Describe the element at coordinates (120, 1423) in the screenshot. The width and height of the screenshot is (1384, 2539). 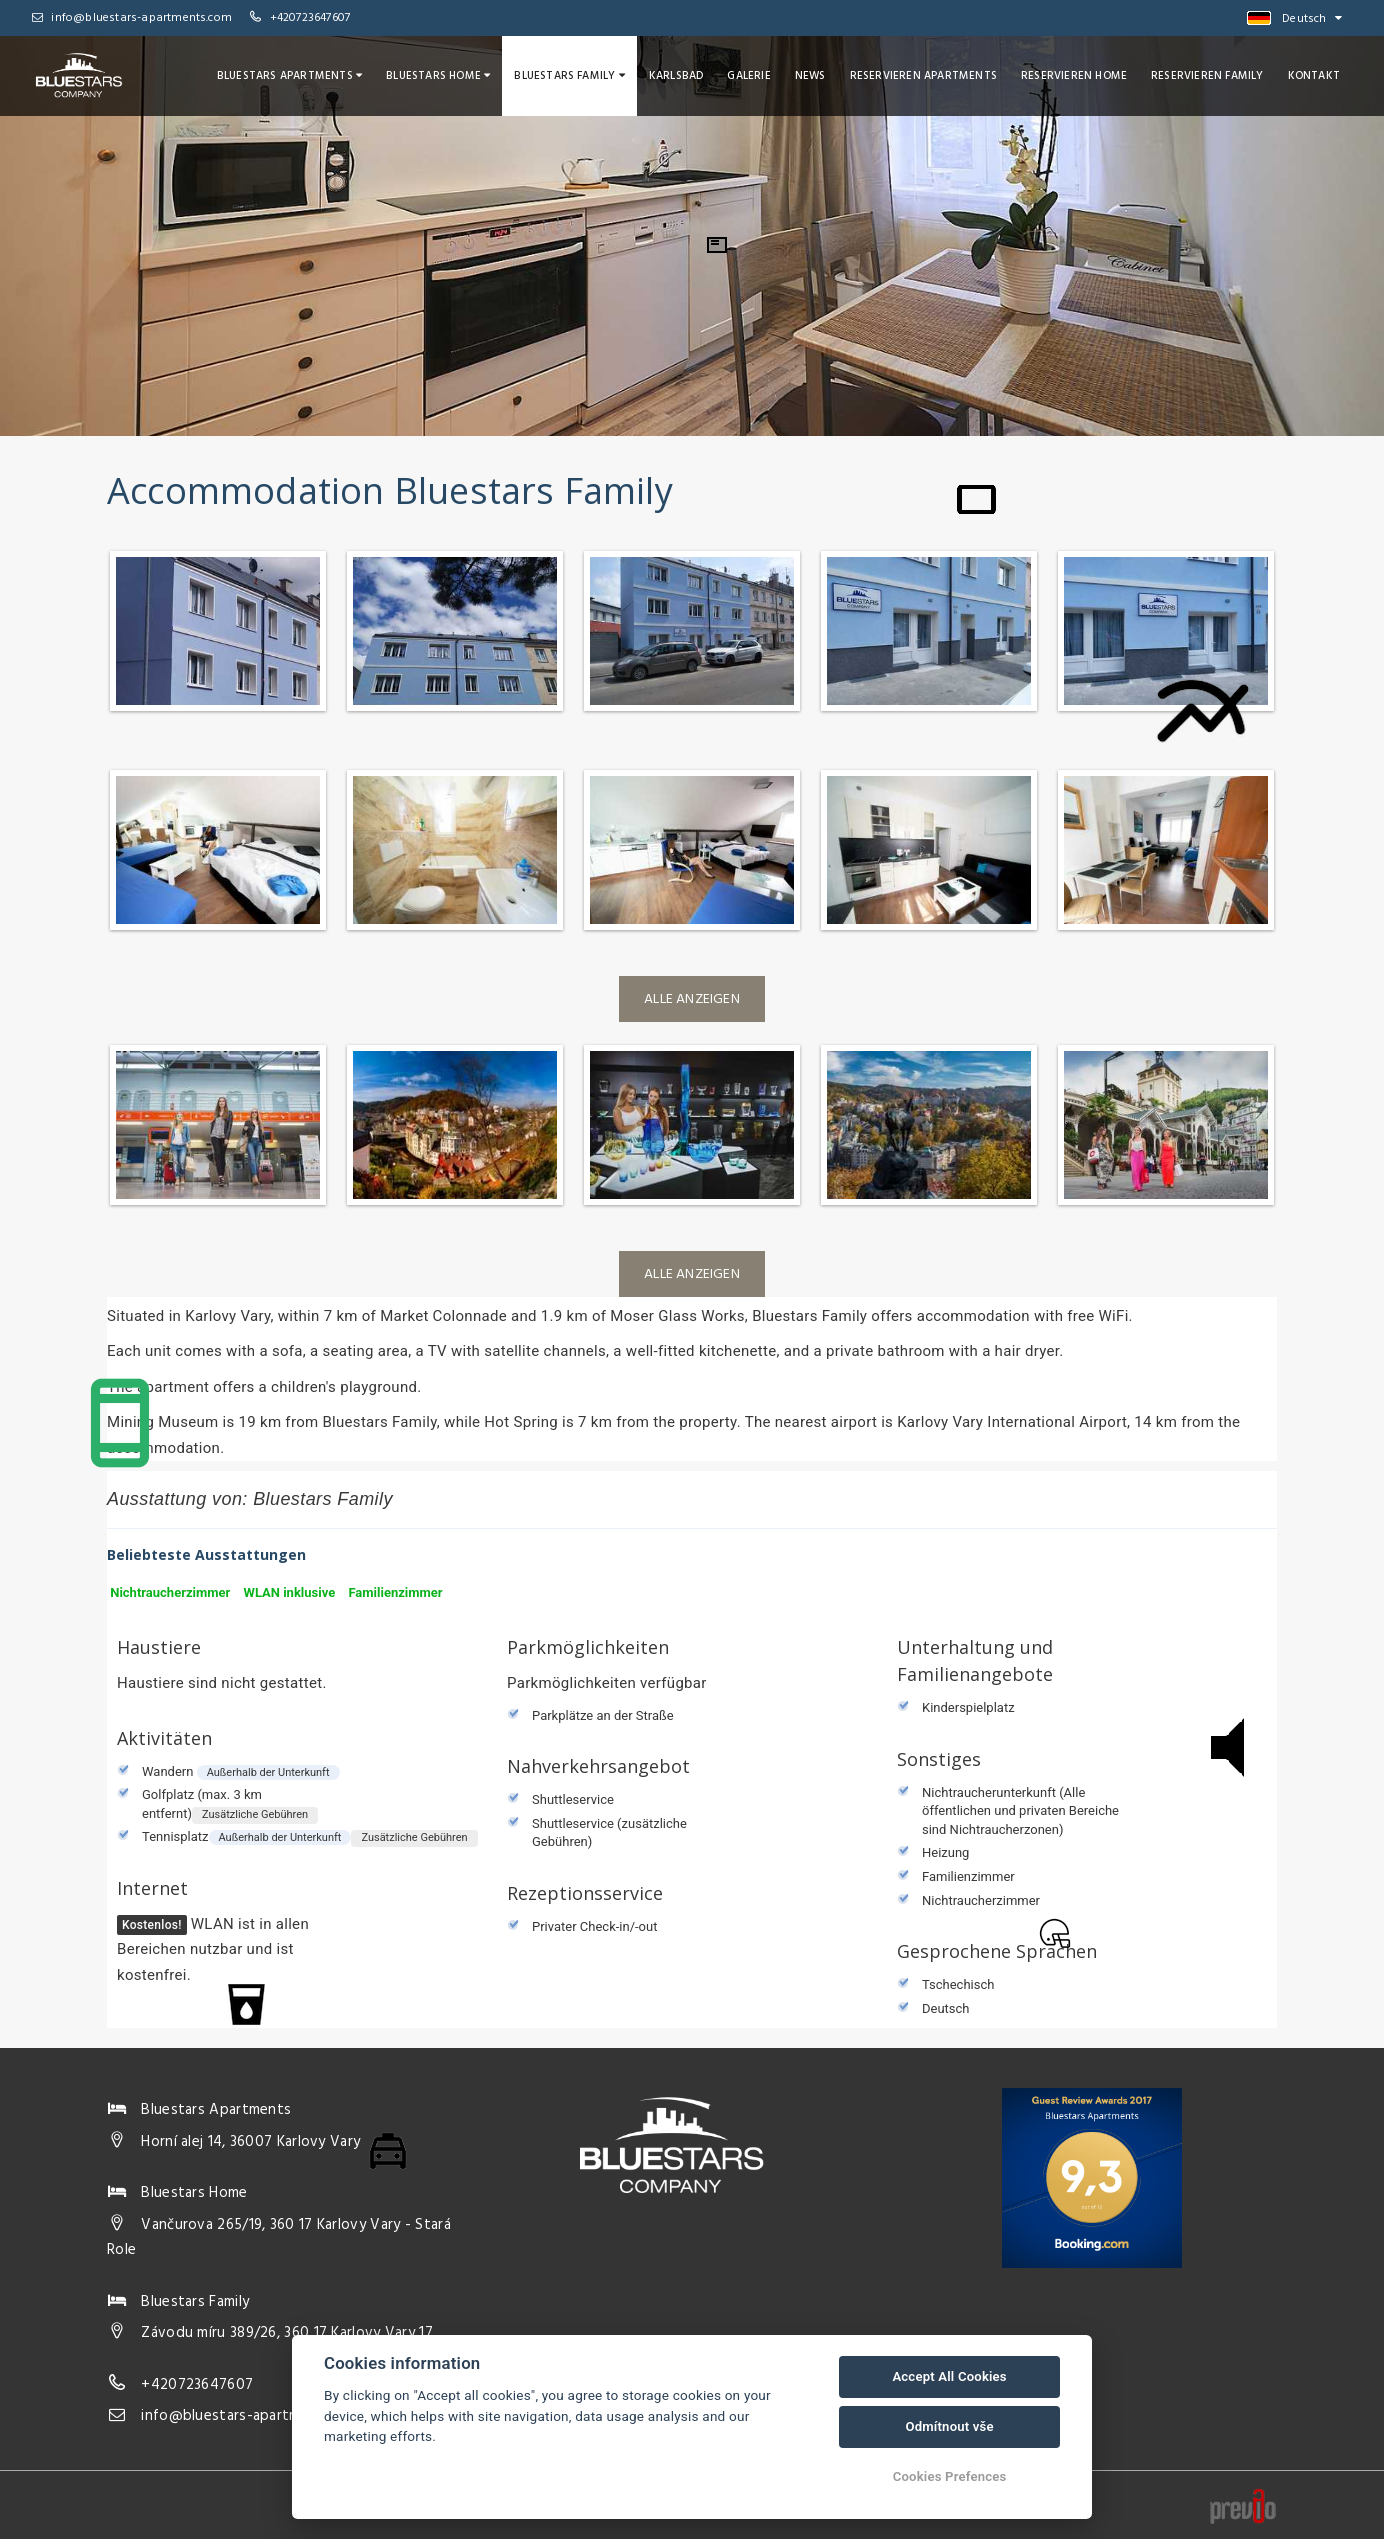
I see `switch to mobile view` at that location.